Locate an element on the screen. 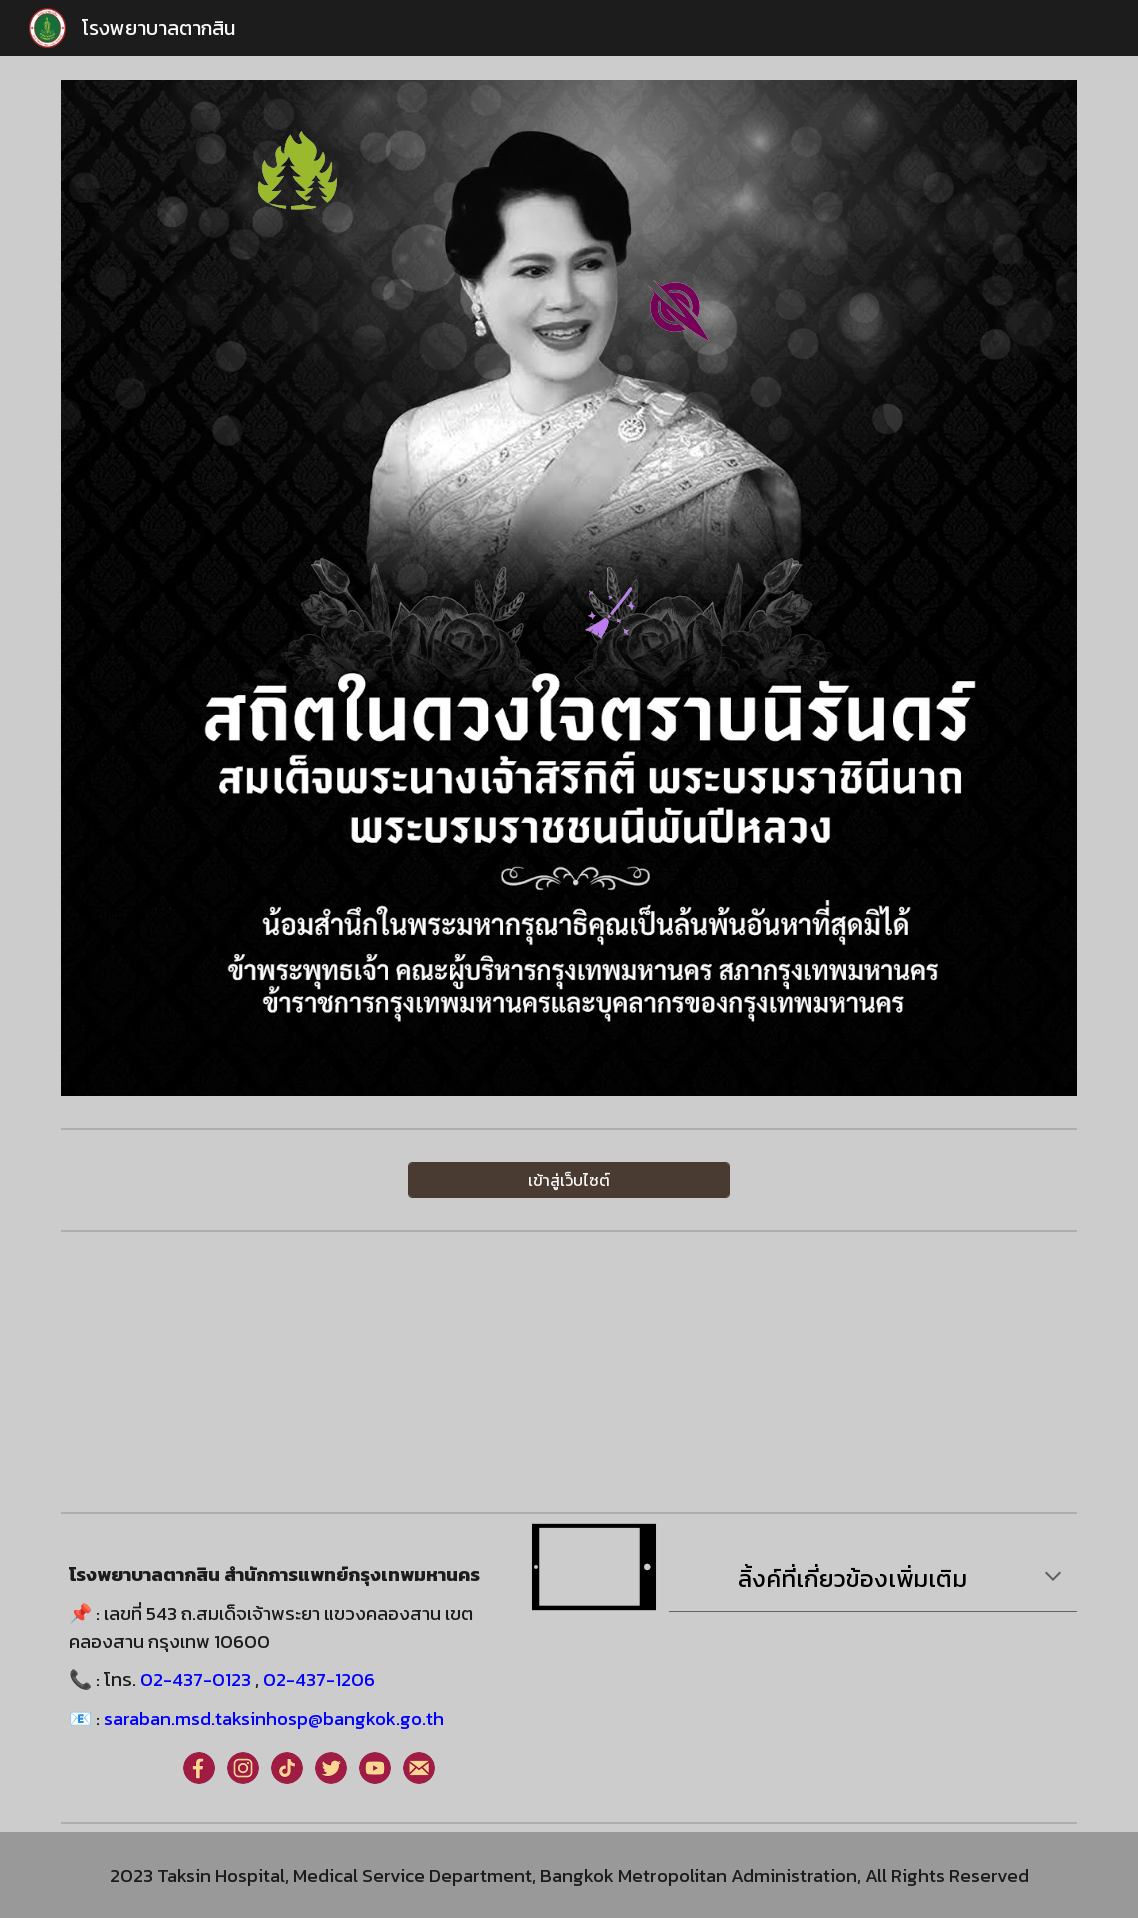 This screenshot has height=1918, width=1138. switch to tablet view or layout is located at coordinates (594, 1567).